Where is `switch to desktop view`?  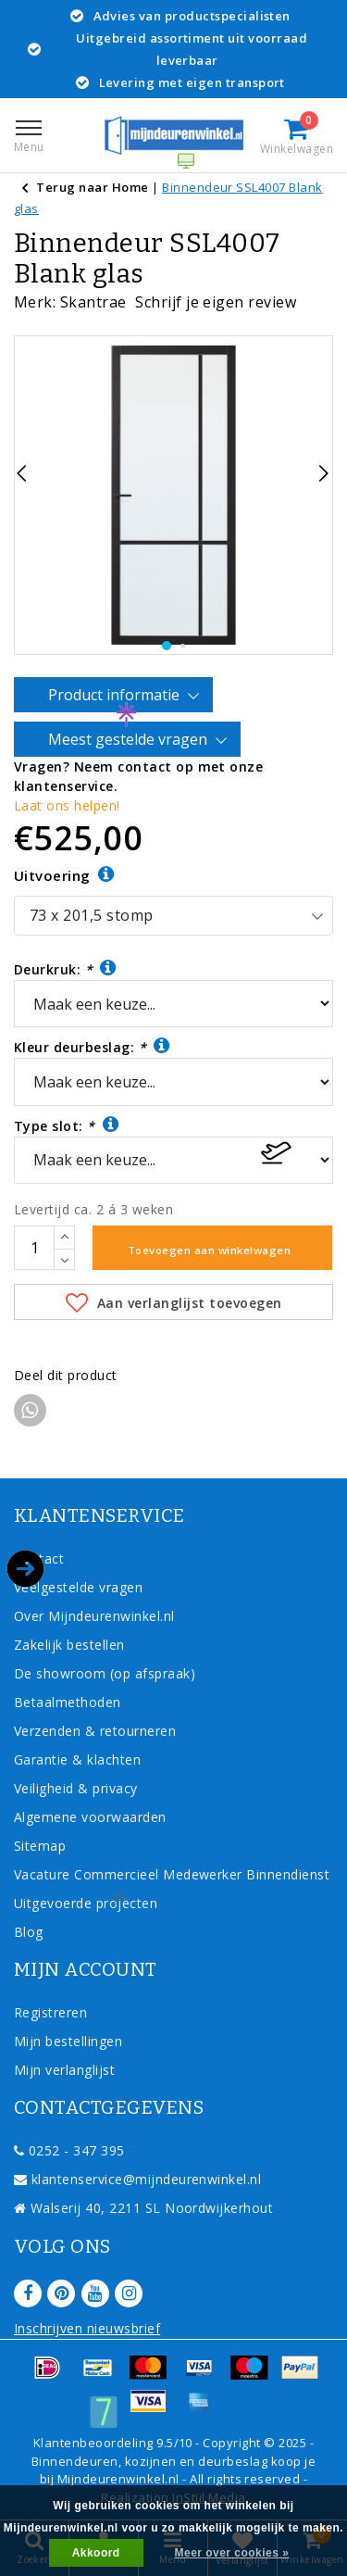
switch to desktop view is located at coordinates (186, 160).